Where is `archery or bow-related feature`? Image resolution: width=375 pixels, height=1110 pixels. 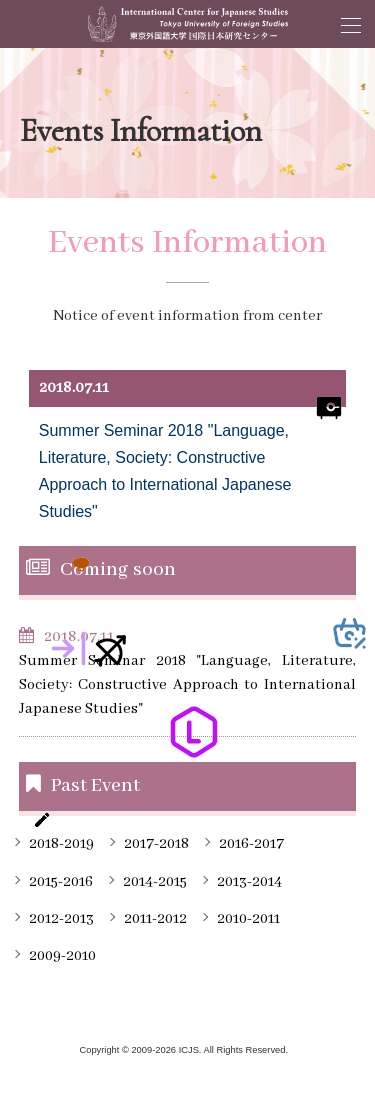
archery or bow-related feature is located at coordinates (110, 651).